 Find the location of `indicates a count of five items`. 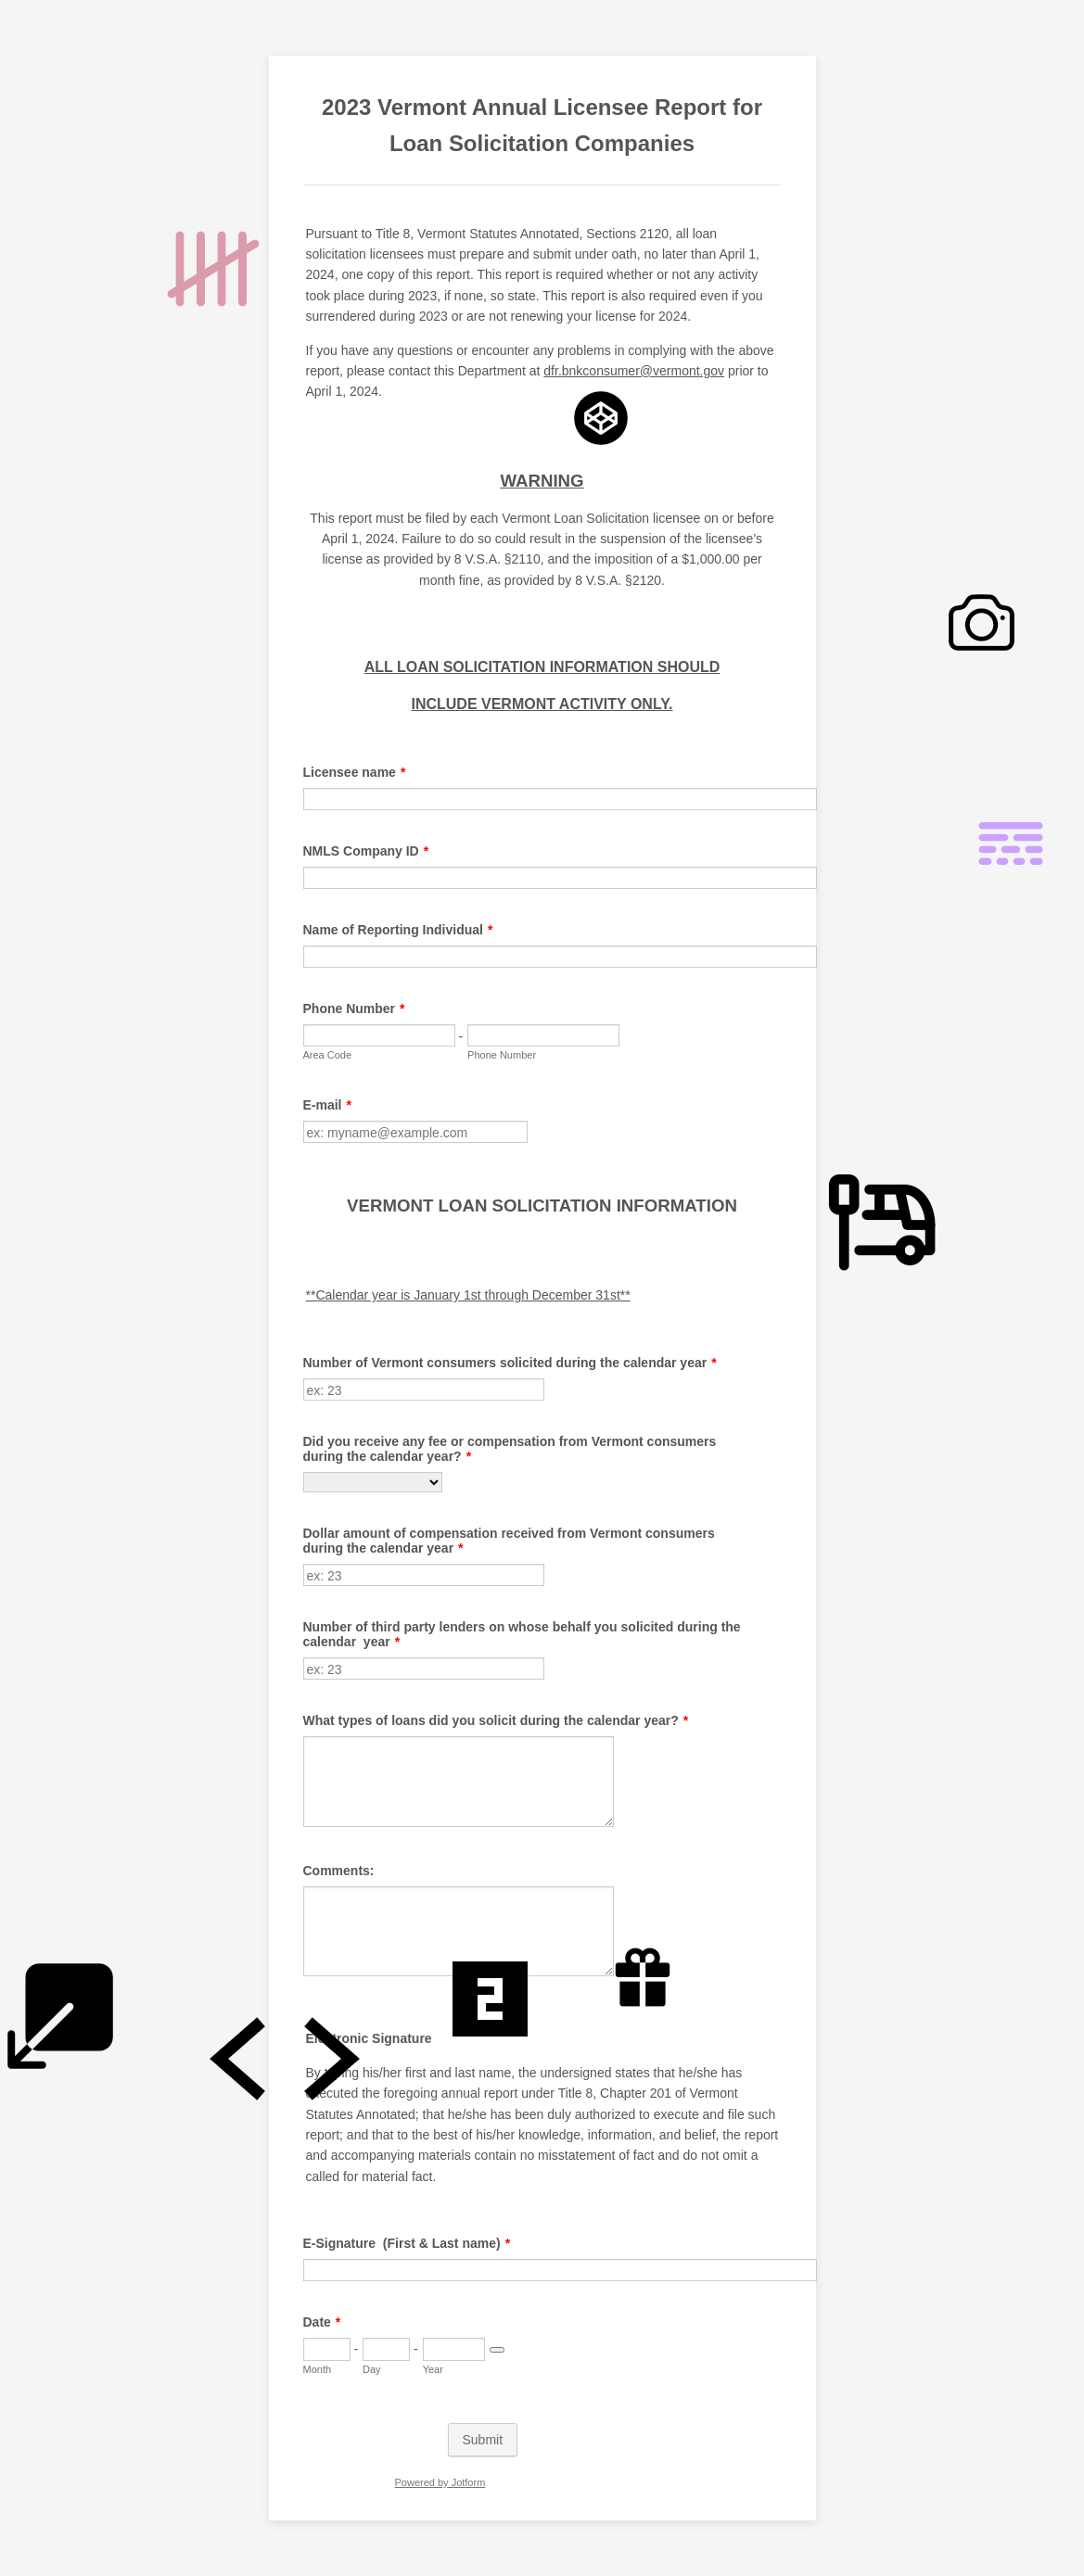

indicates a count of five items is located at coordinates (213, 269).